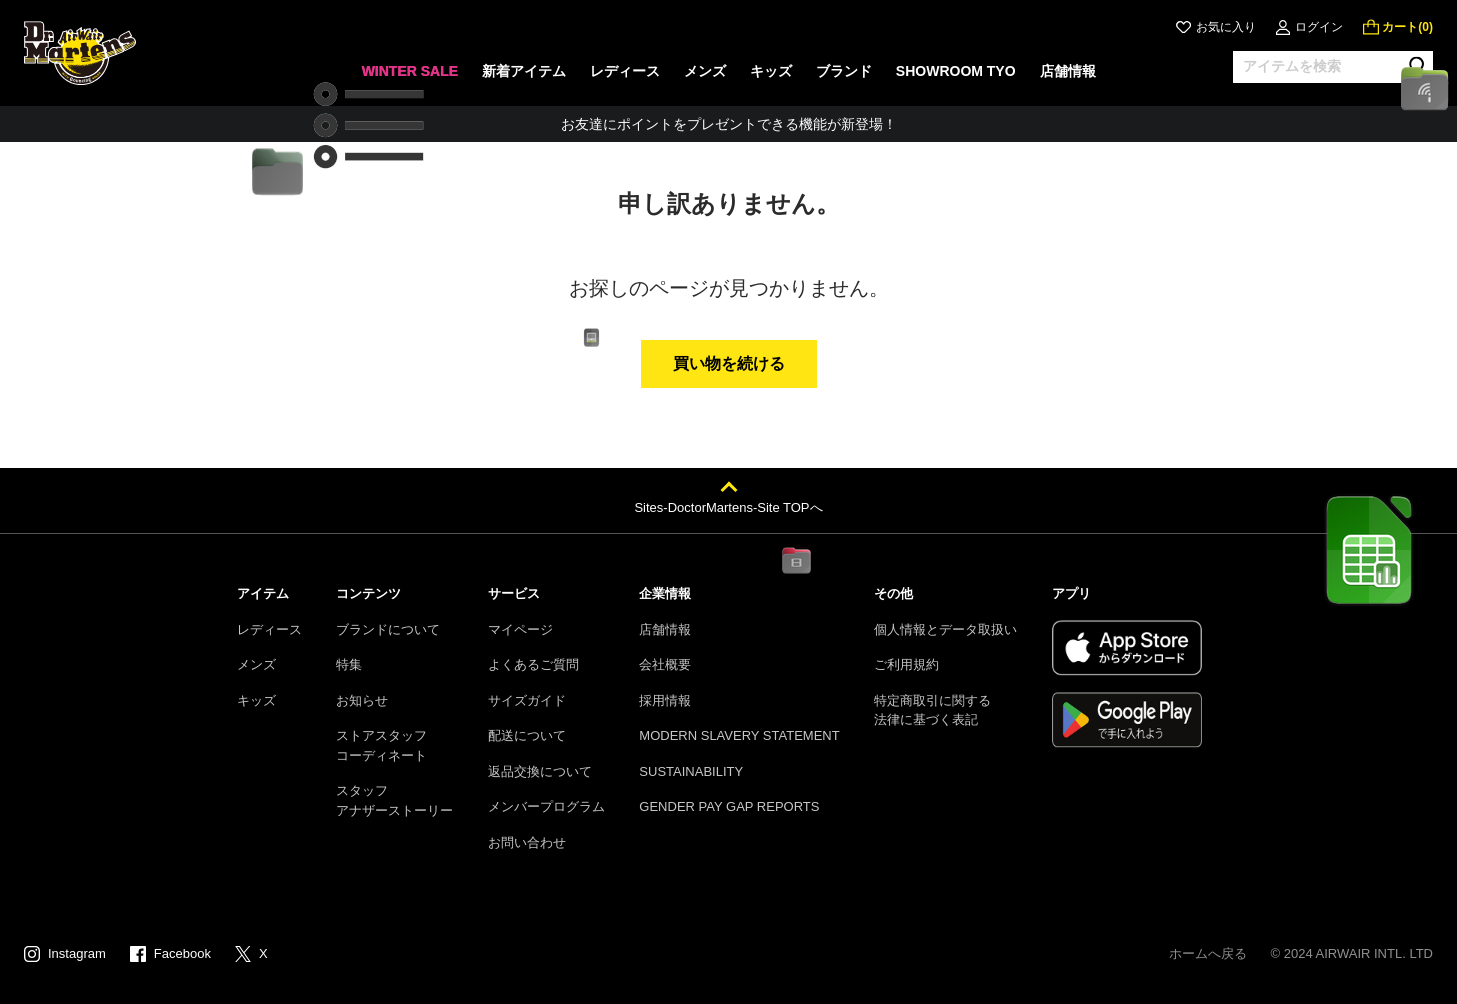 Image resolution: width=1457 pixels, height=1004 pixels. What do you see at coordinates (796, 560) in the screenshot?
I see `open your videos folder` at bounding box center [796, 560].